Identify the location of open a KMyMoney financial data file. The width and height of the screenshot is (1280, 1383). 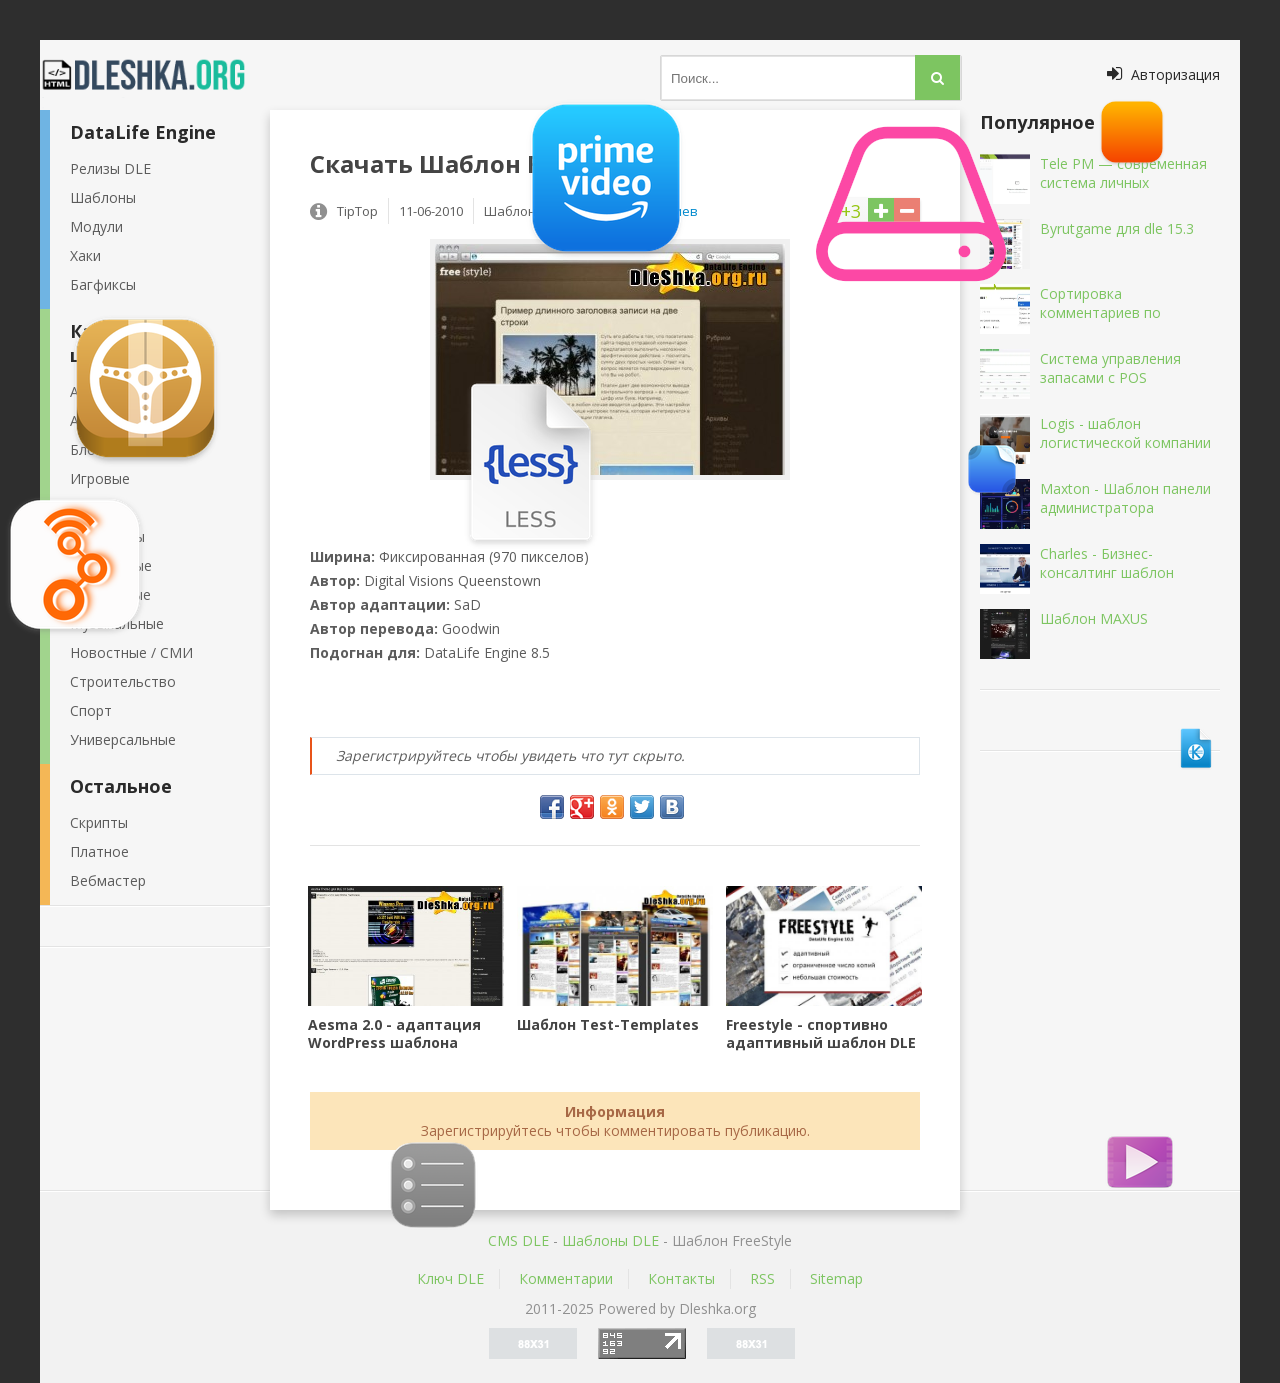
(1196, 749).